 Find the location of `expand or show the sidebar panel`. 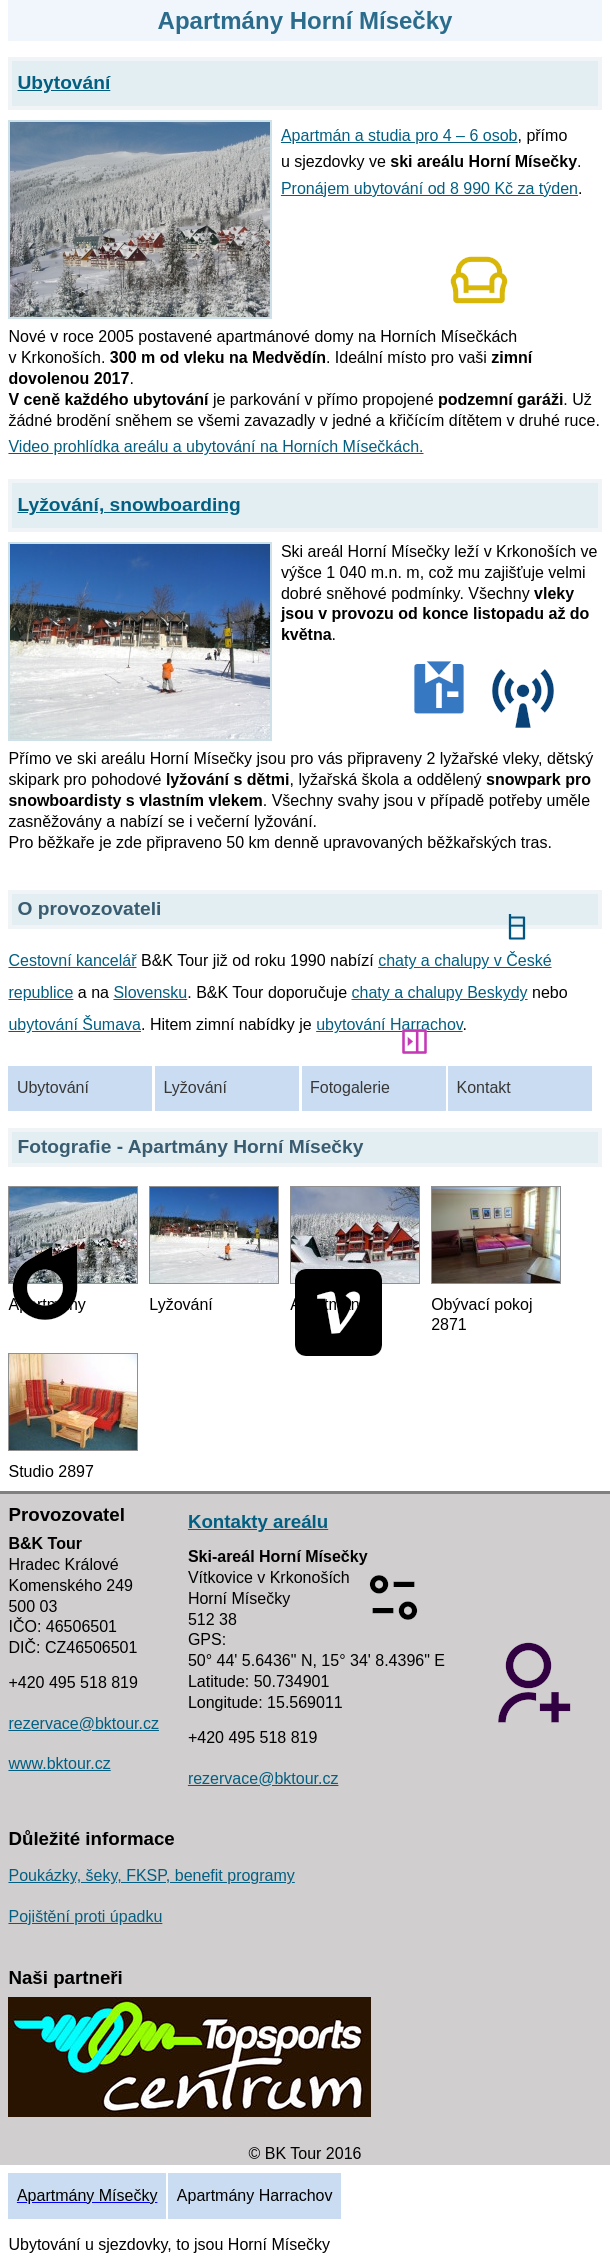

expand or show the sidebar panel is located at coordinates (414, 1041).